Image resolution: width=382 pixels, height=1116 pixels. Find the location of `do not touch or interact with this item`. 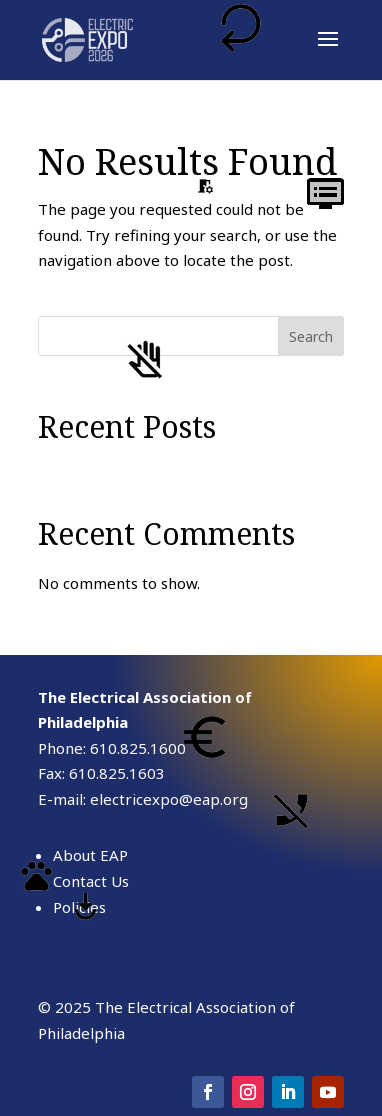

do not touch or interact with this item is located at coordinates (146, 360).